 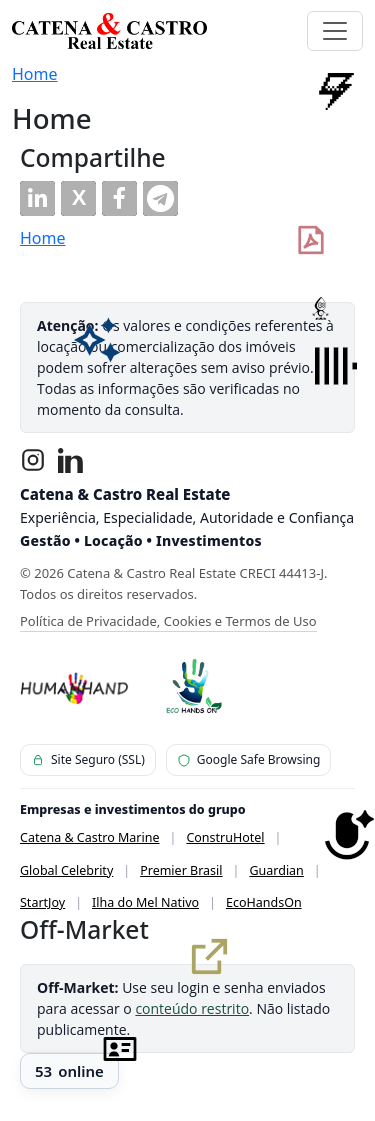 What do you see at coordinates (320, 308) in the screenshot?
I see `visit the CodeProject website` at bounding box center [320, 308].